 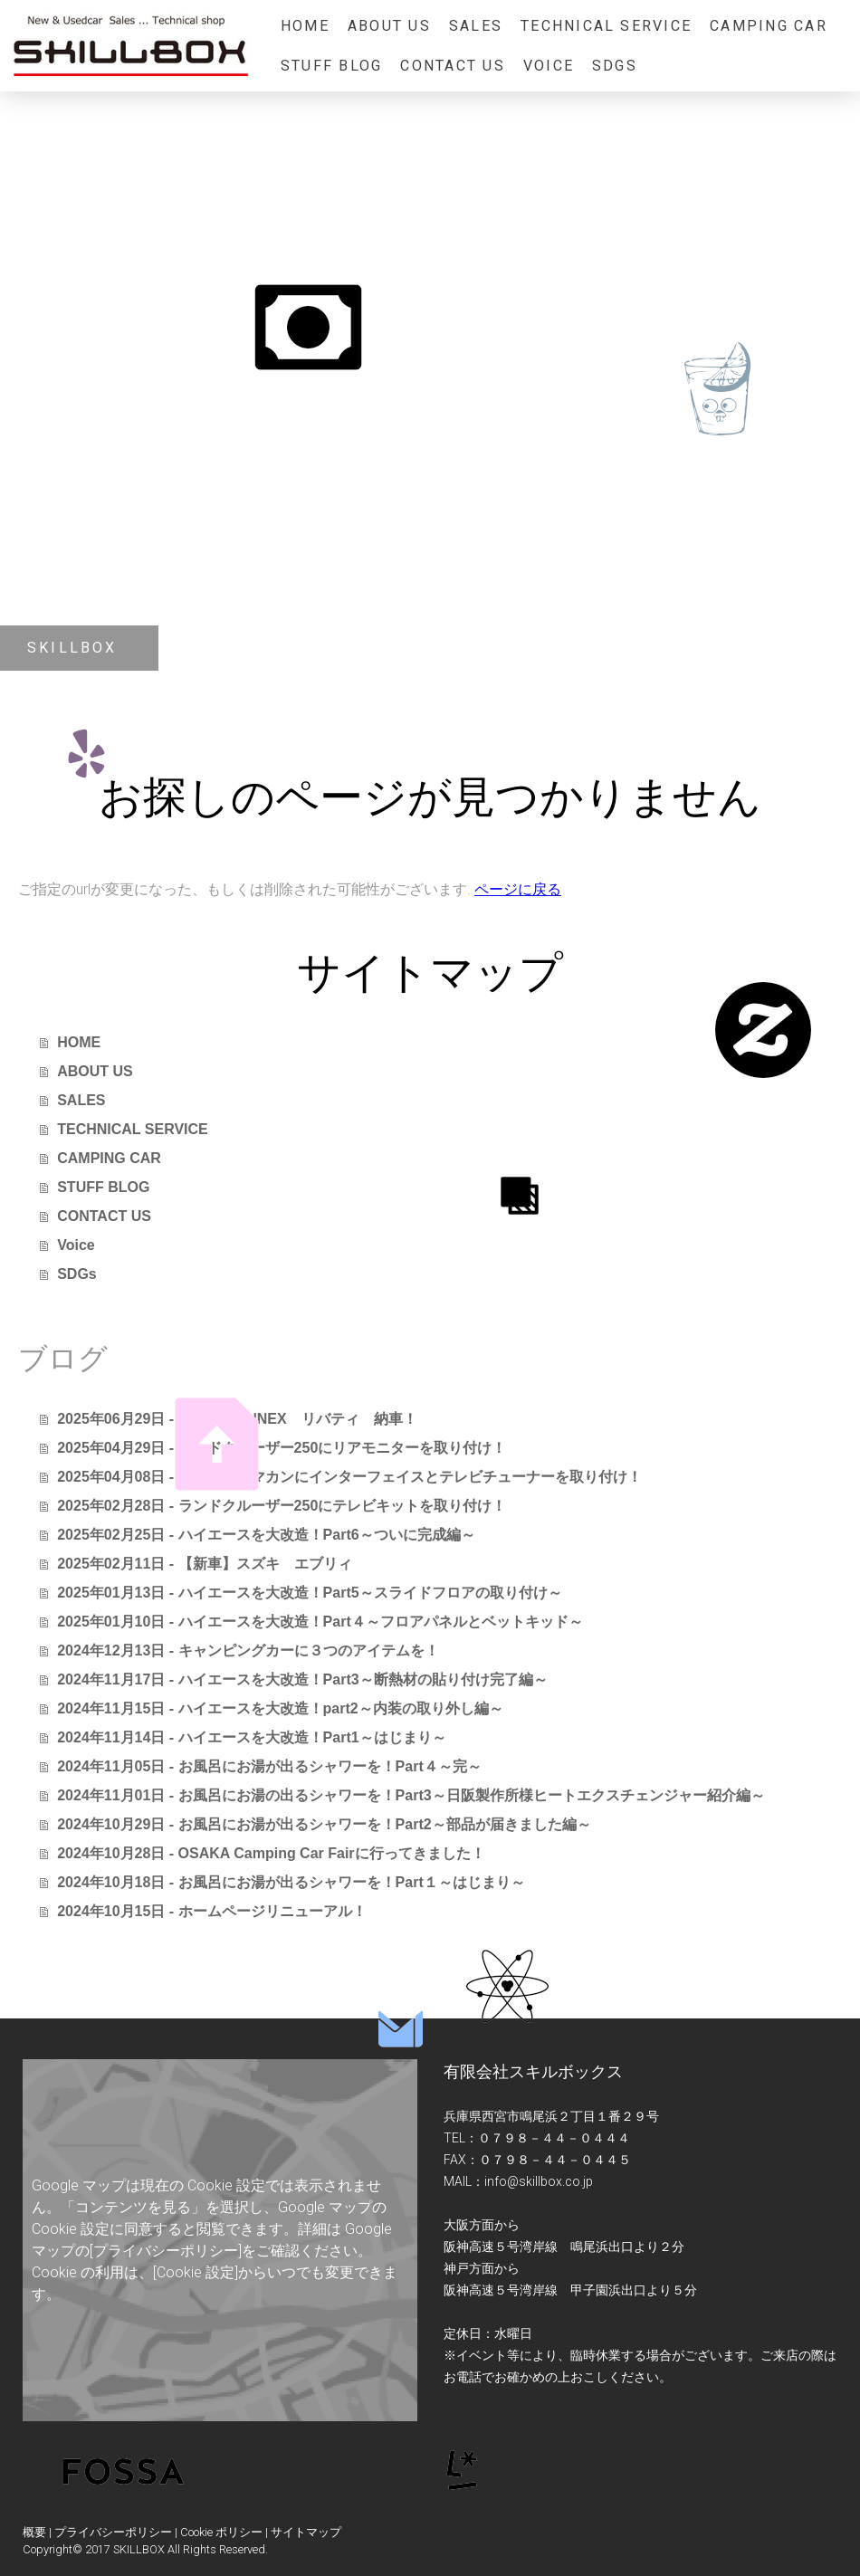 I want to click on open ProtonMail app, so click(x=400, y=2028).